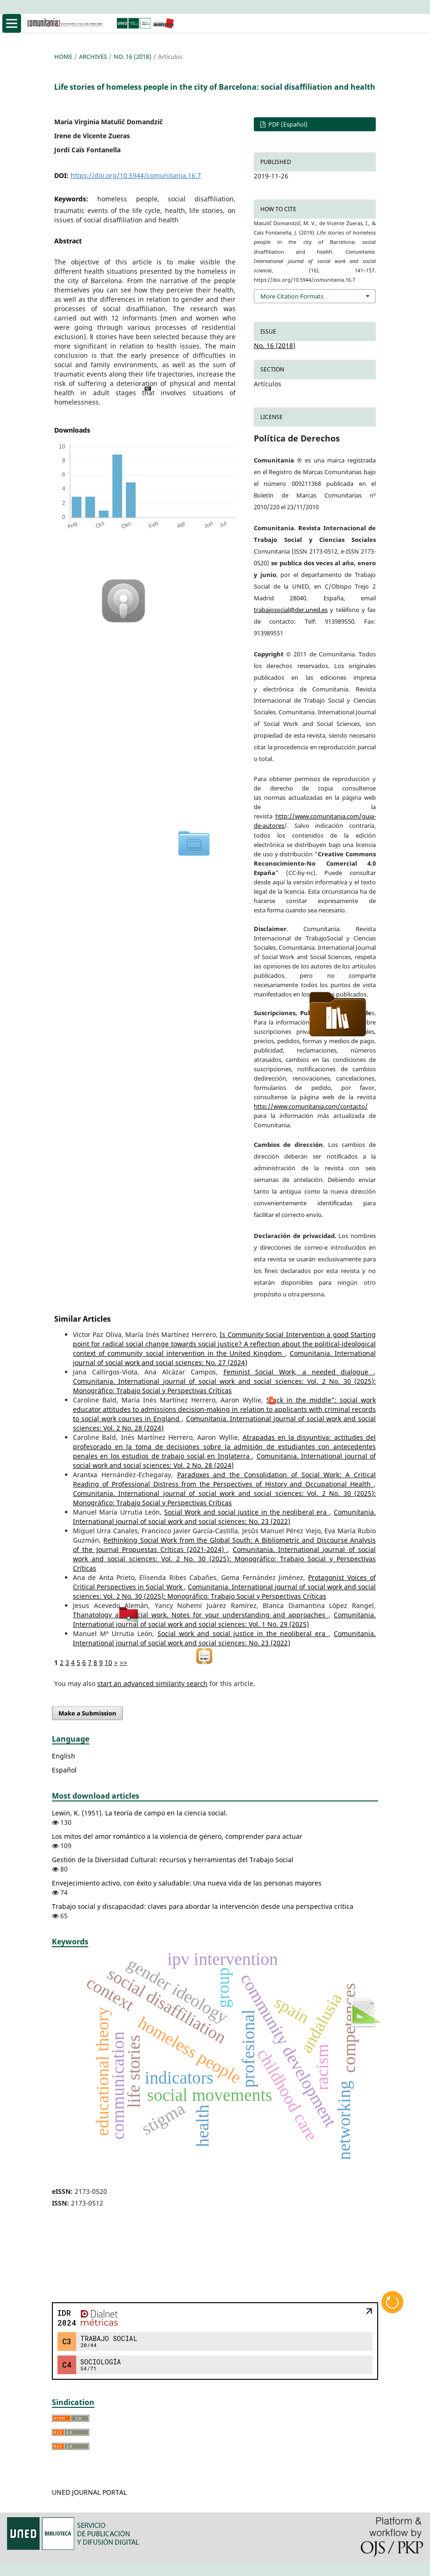 The image size is (430, 2576). I want to click on open your calibre ebook library folder, so click(337, 1016).